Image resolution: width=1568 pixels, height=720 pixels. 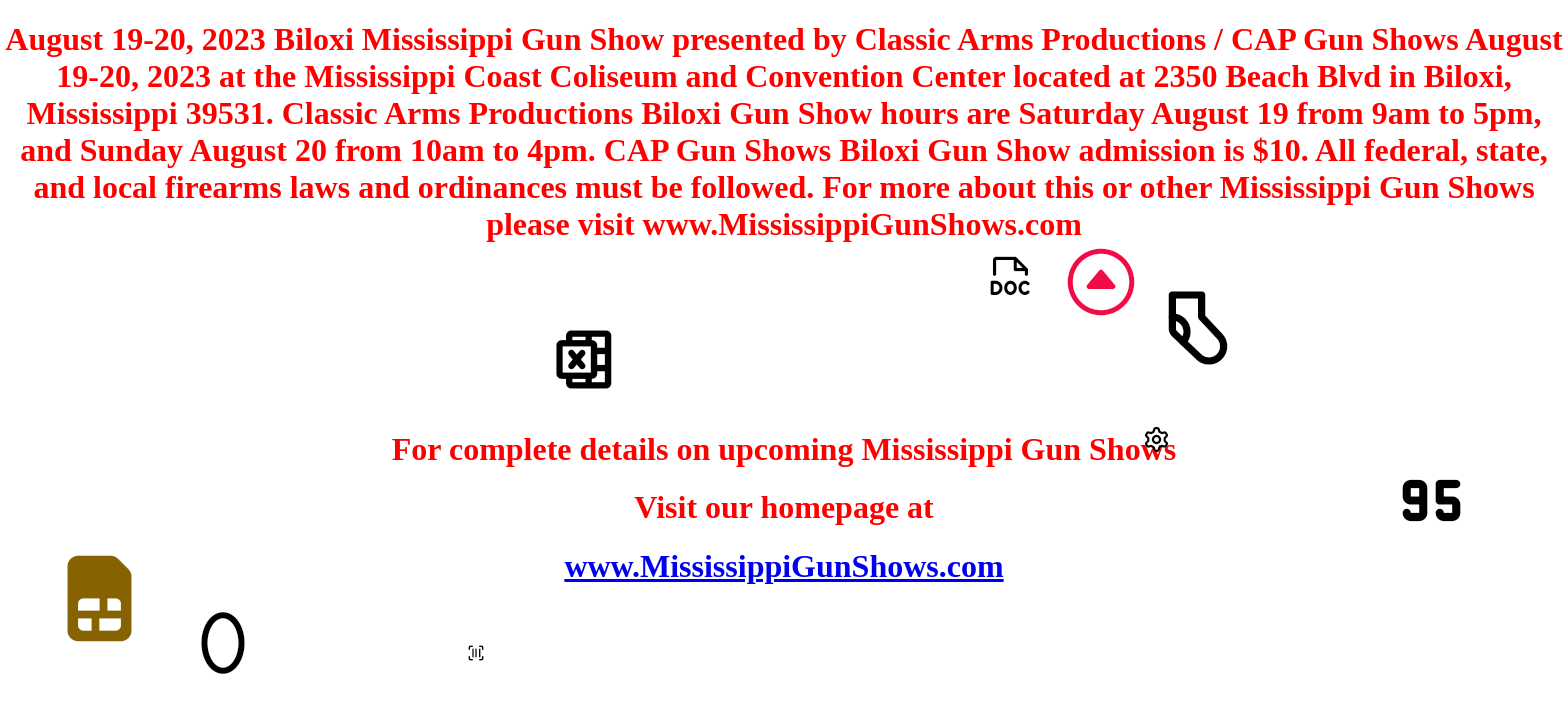 What do you see at coordinates (99, 598) in the screenshot?
I see `manage sim card settings` at bounding box center [99, 598].